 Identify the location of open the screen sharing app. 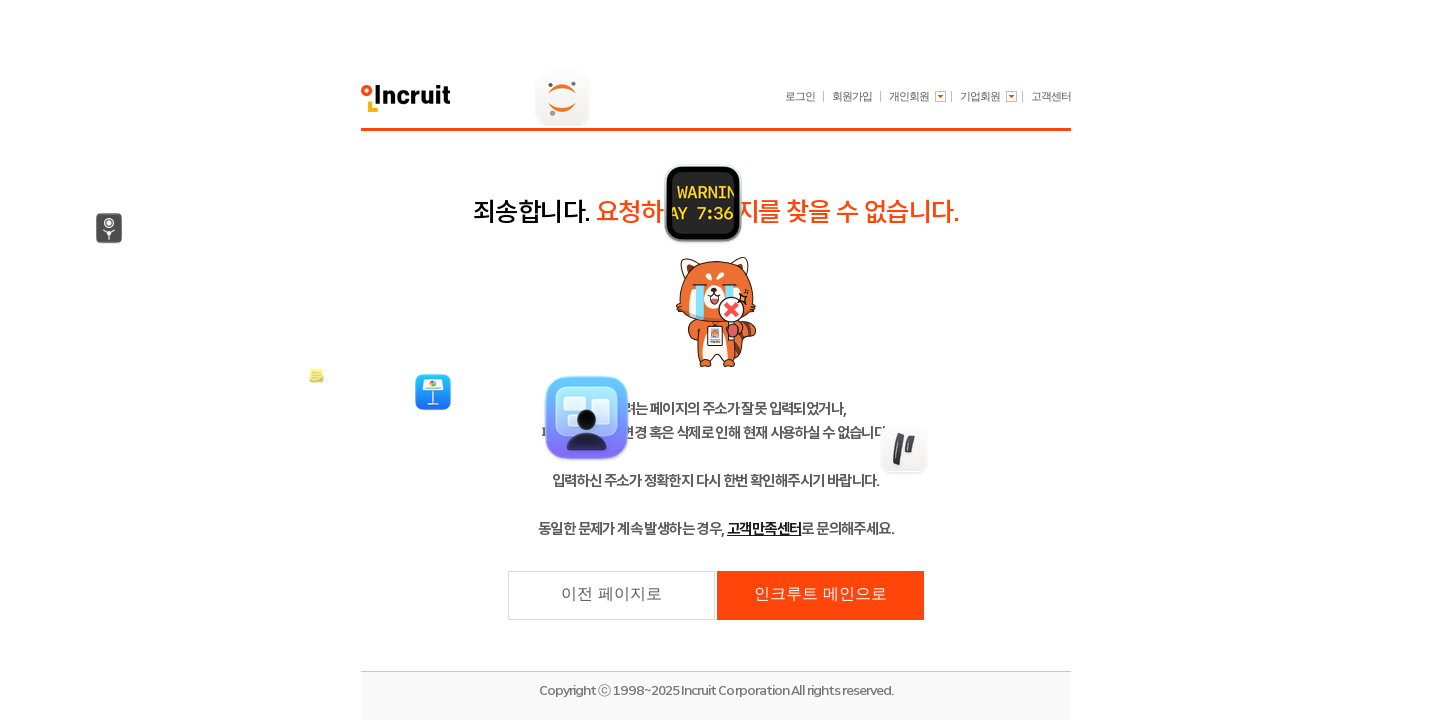
(586, 417).